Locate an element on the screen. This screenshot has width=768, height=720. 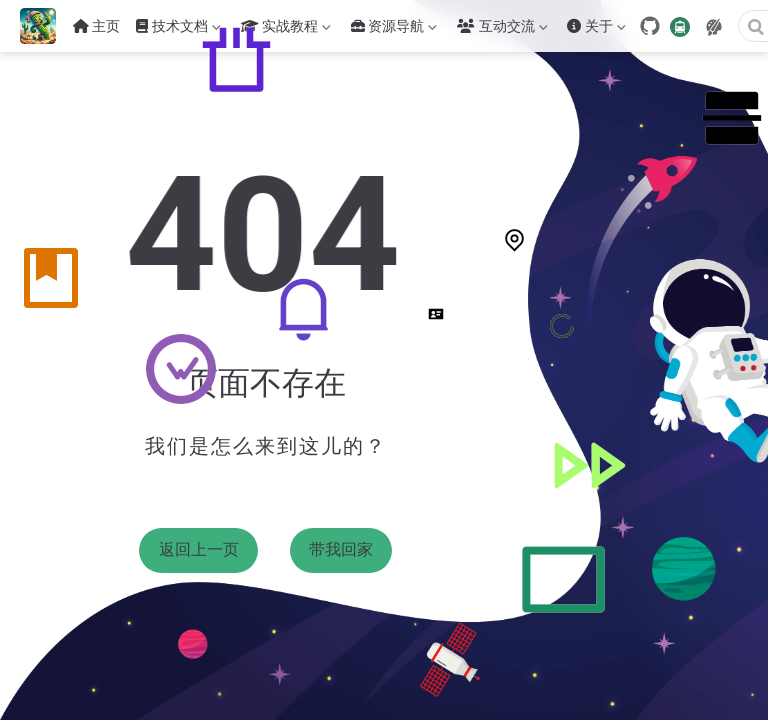
draw a rectangle shape is located at coordinates (563, 579).